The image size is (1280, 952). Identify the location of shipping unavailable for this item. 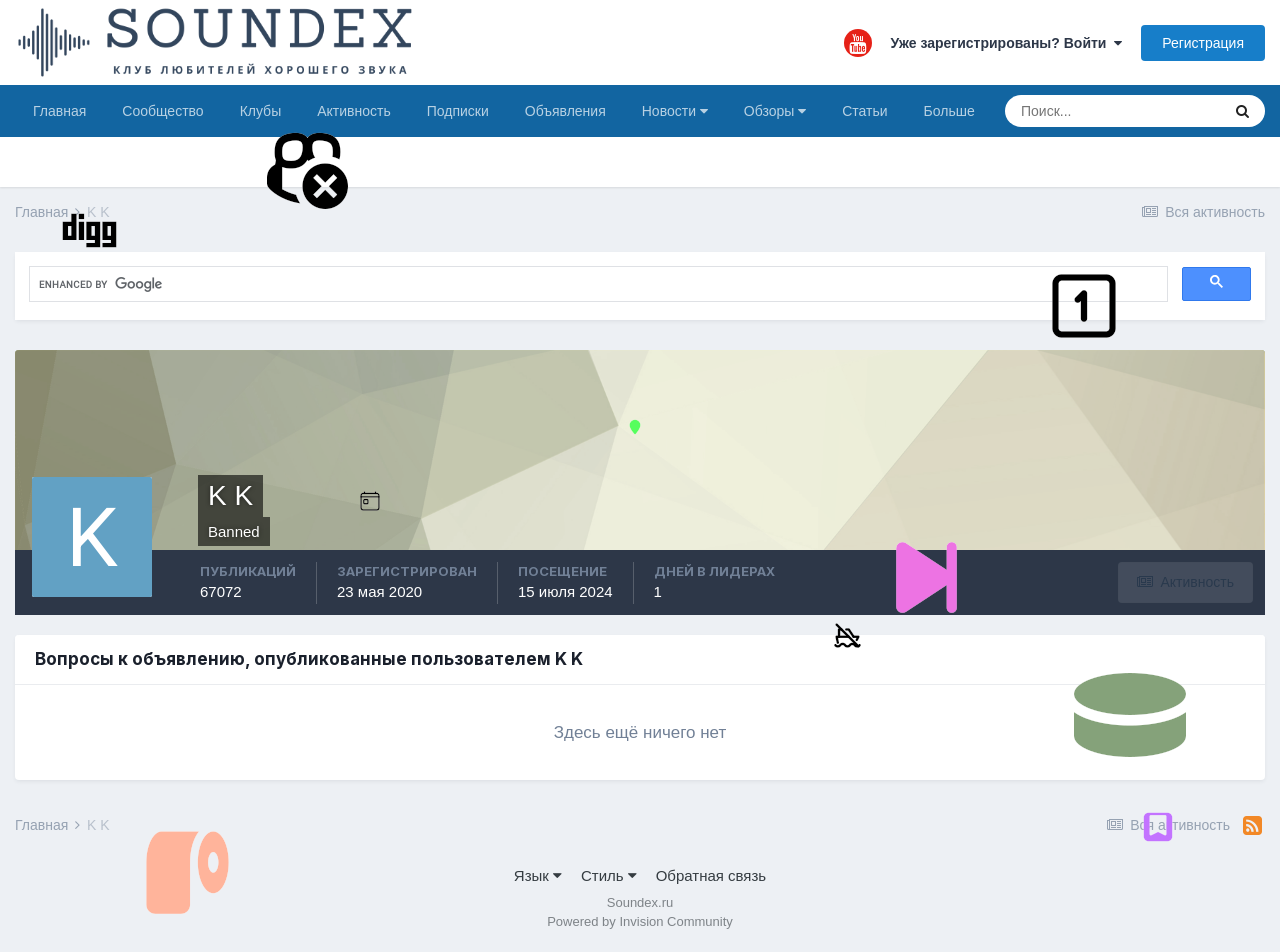
(847, 635).